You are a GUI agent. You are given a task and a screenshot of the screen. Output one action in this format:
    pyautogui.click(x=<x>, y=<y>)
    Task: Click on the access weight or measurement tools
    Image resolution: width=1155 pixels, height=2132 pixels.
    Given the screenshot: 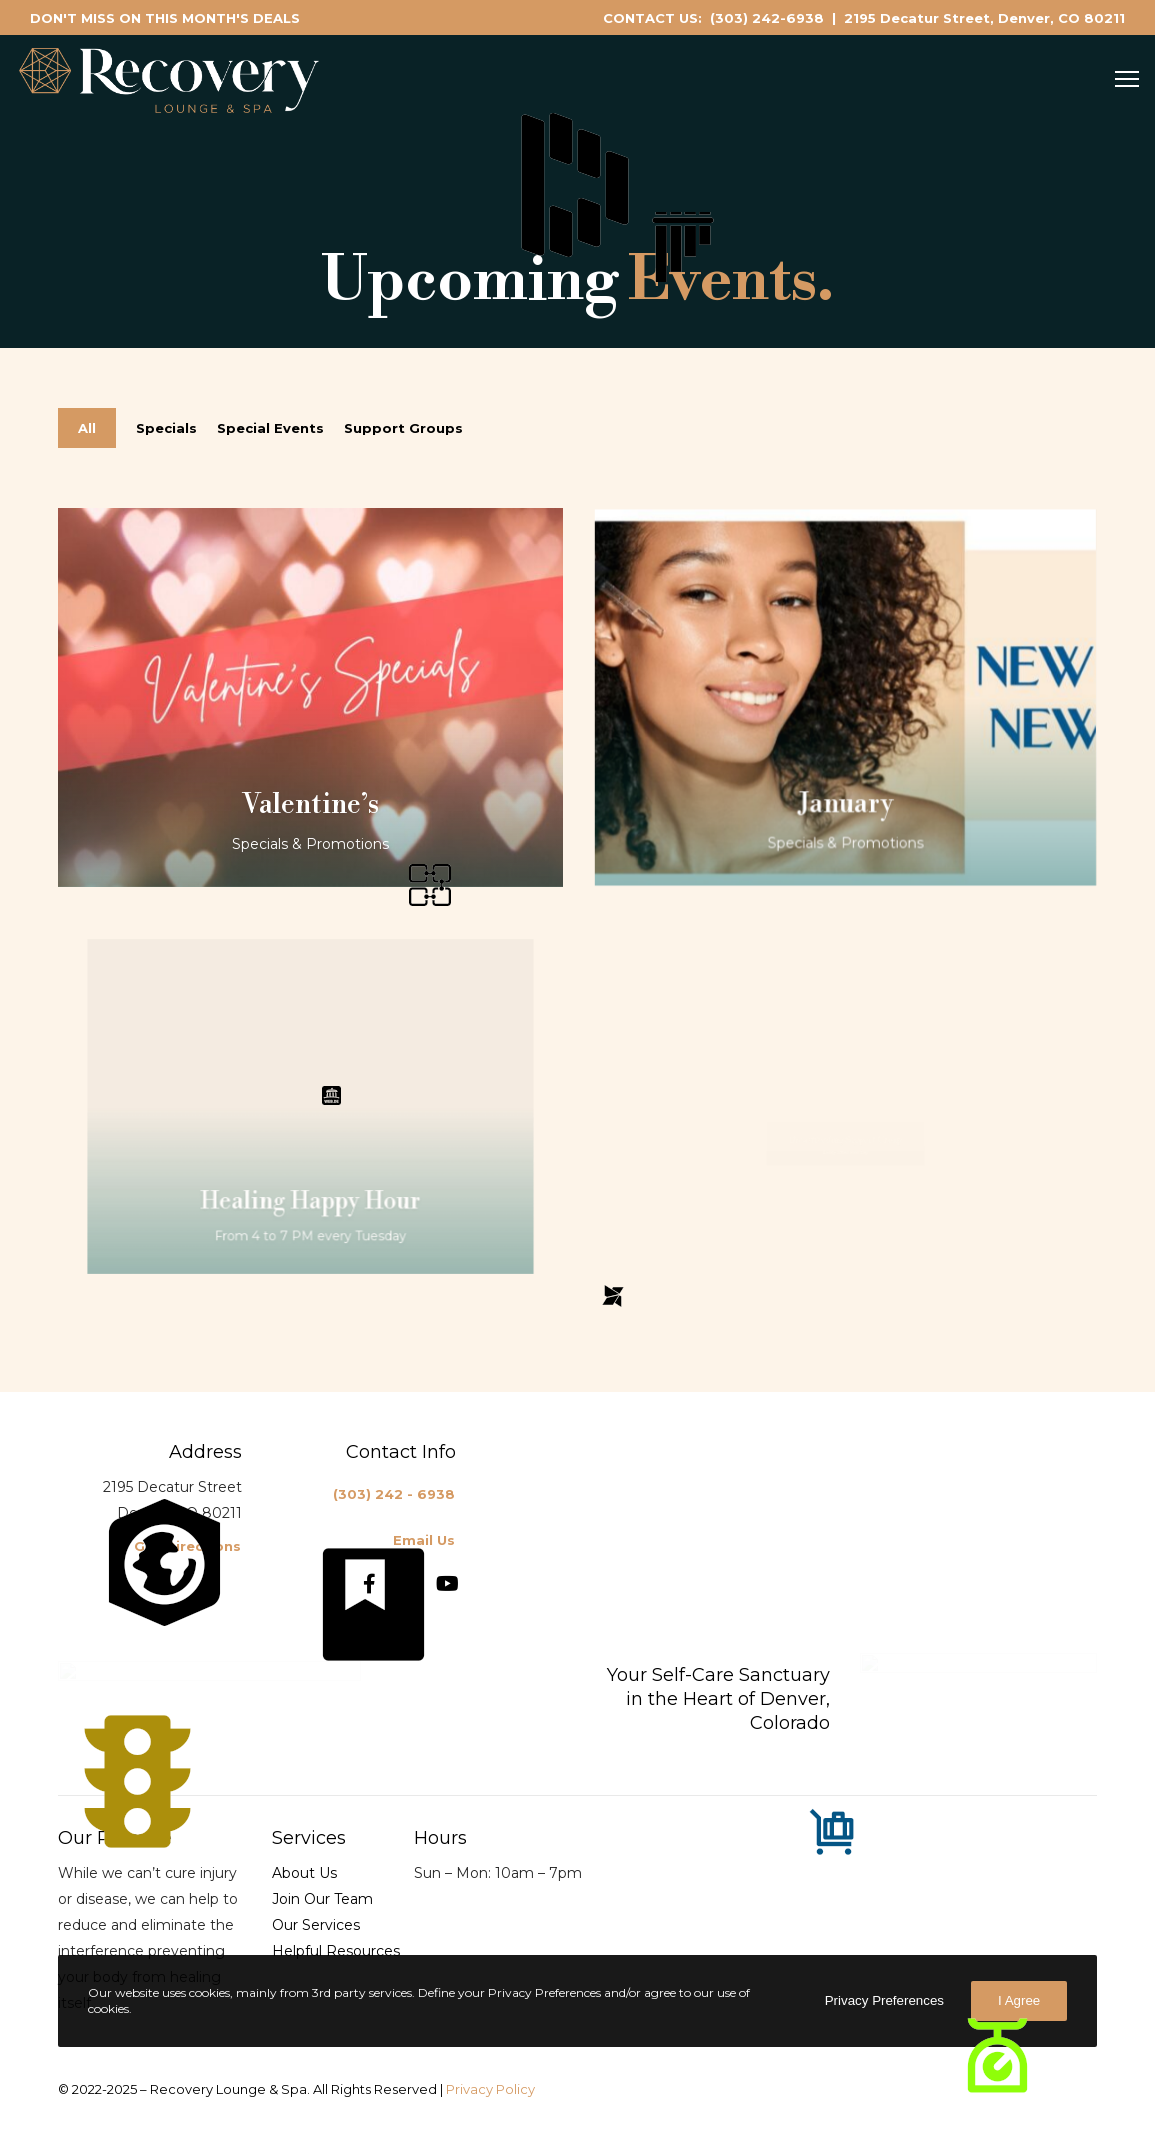 What is the action you would take?
    pyautogui.click(x=997, y=2055)
    